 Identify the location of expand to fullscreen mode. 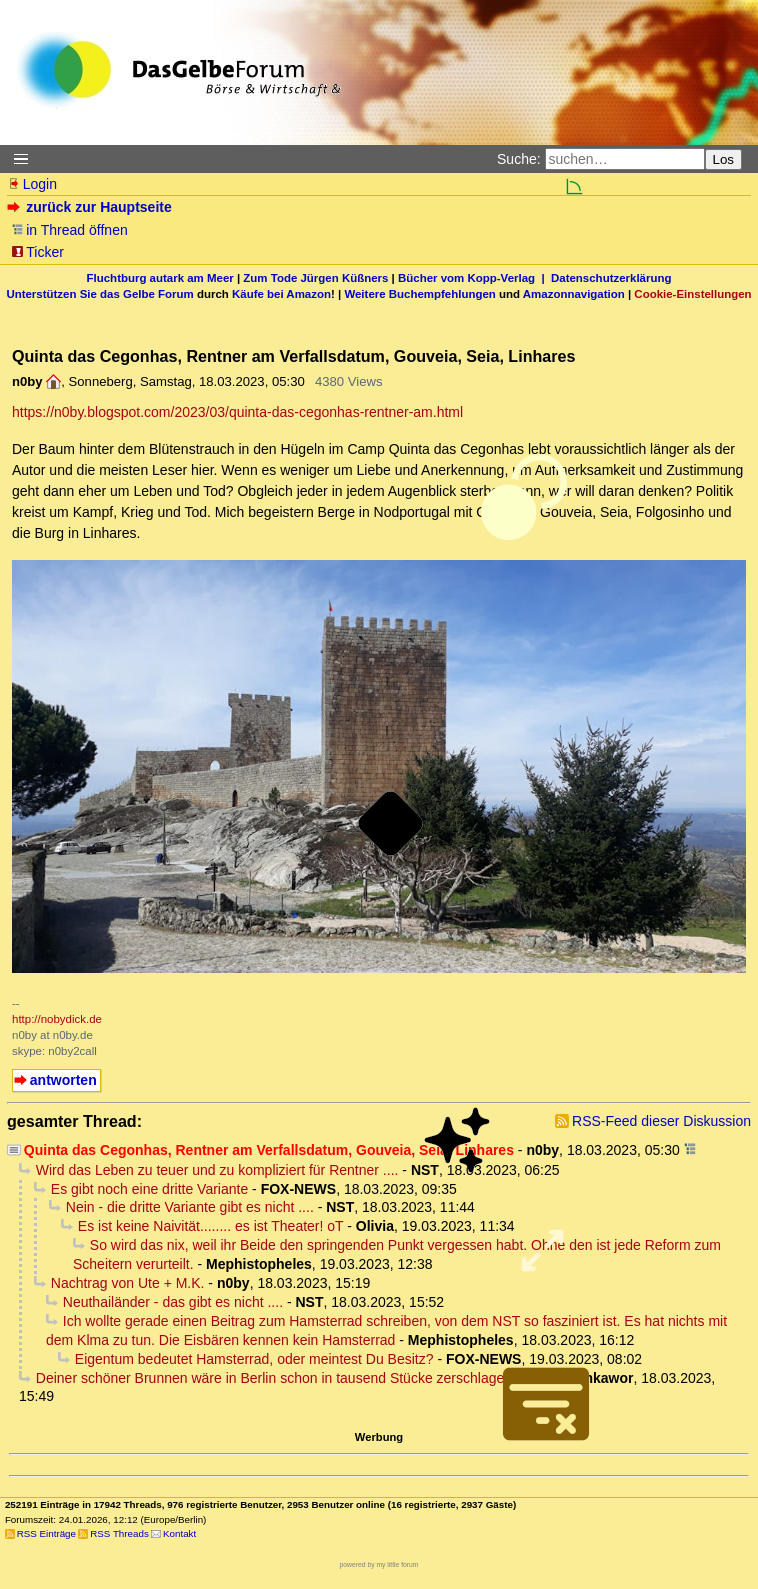
(542, 1250).